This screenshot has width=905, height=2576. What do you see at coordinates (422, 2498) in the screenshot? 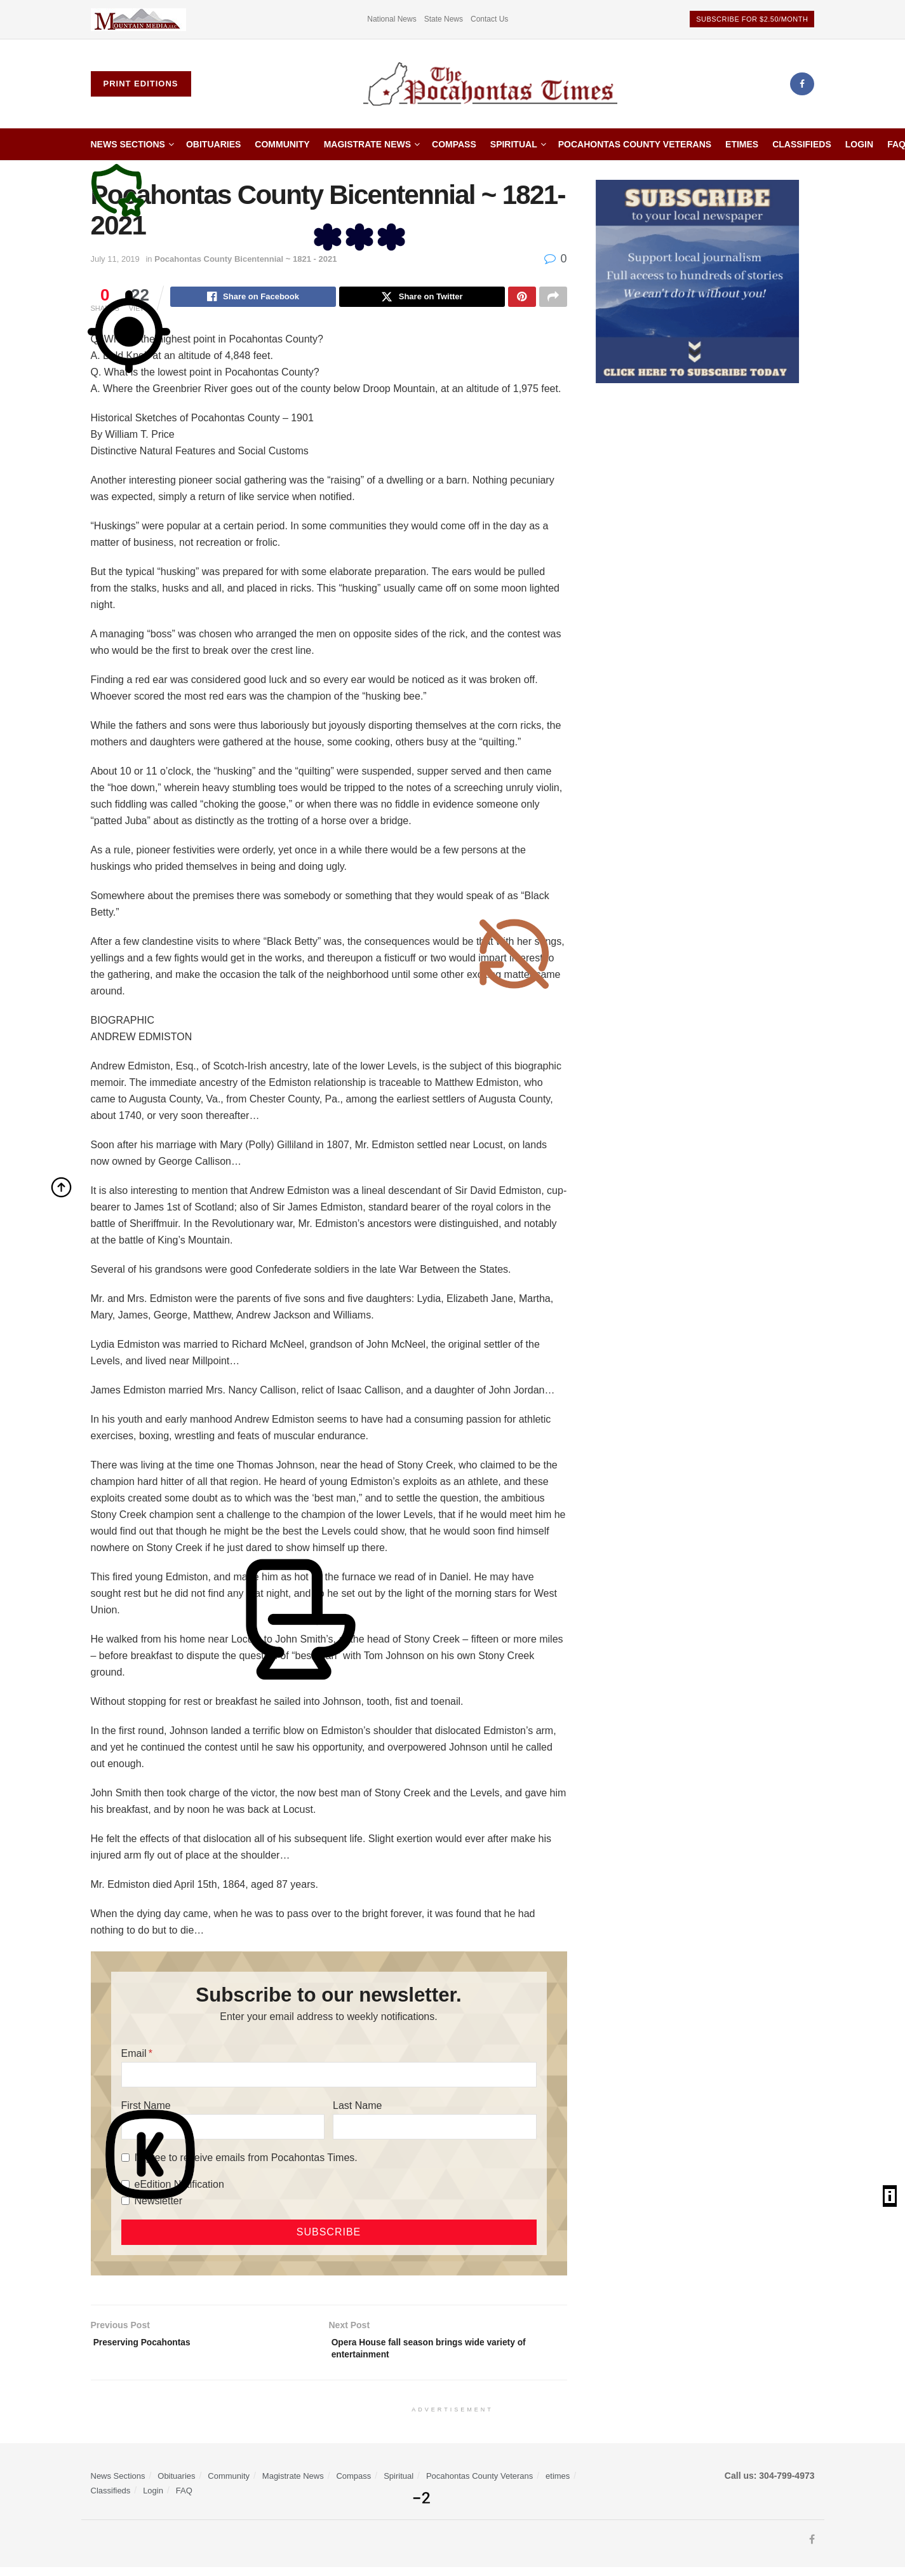
I see `decrease exposure by 2 stops in photo editing` at bounding box center [422, 2498].